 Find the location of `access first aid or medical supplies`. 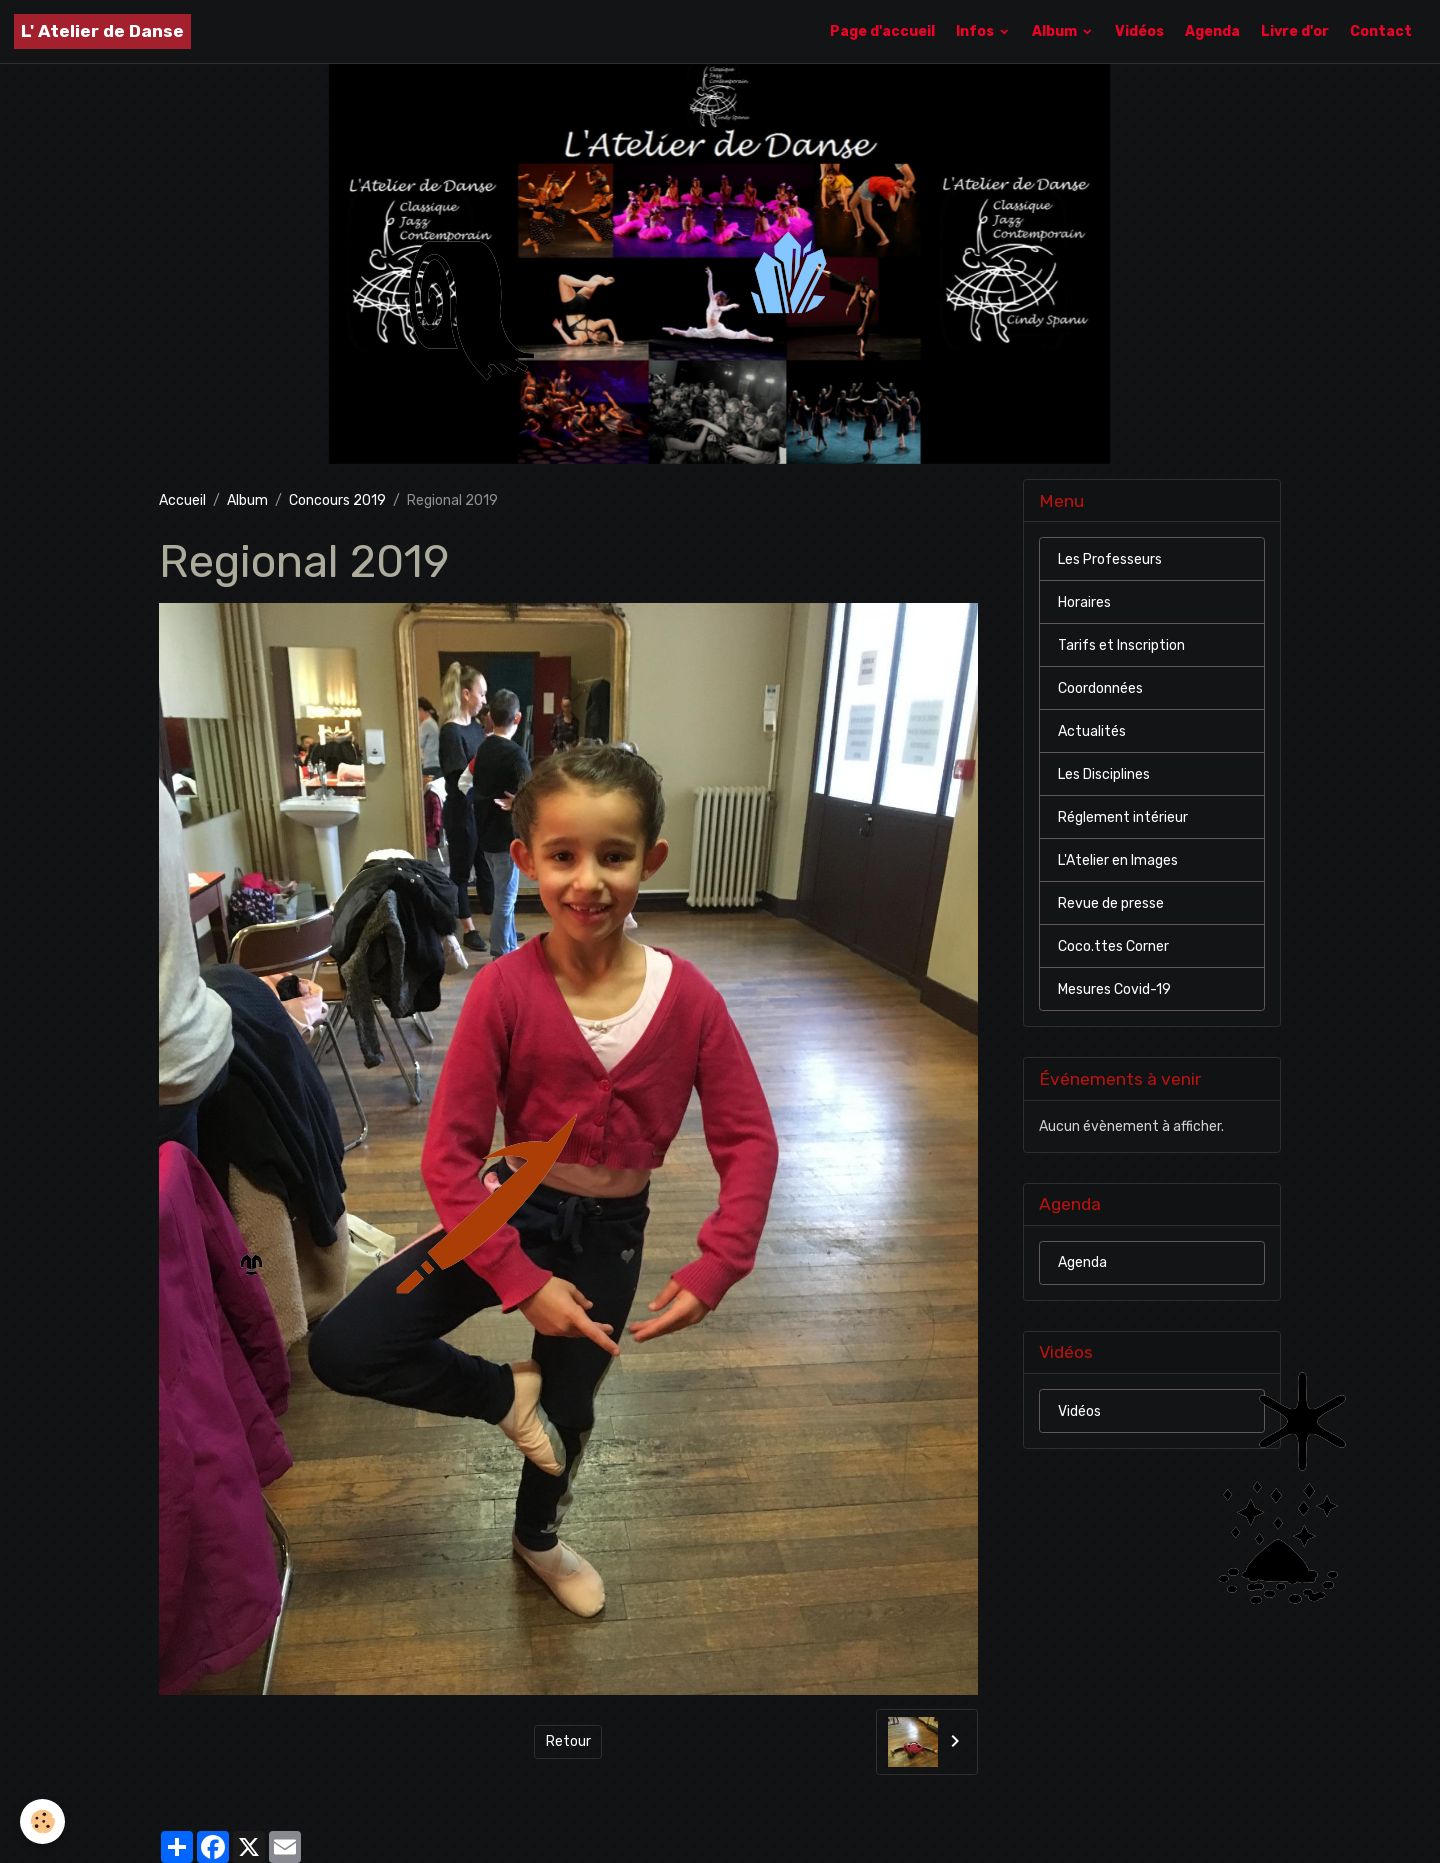

access first aid or medical supplies is located at coordinates (467, 310).